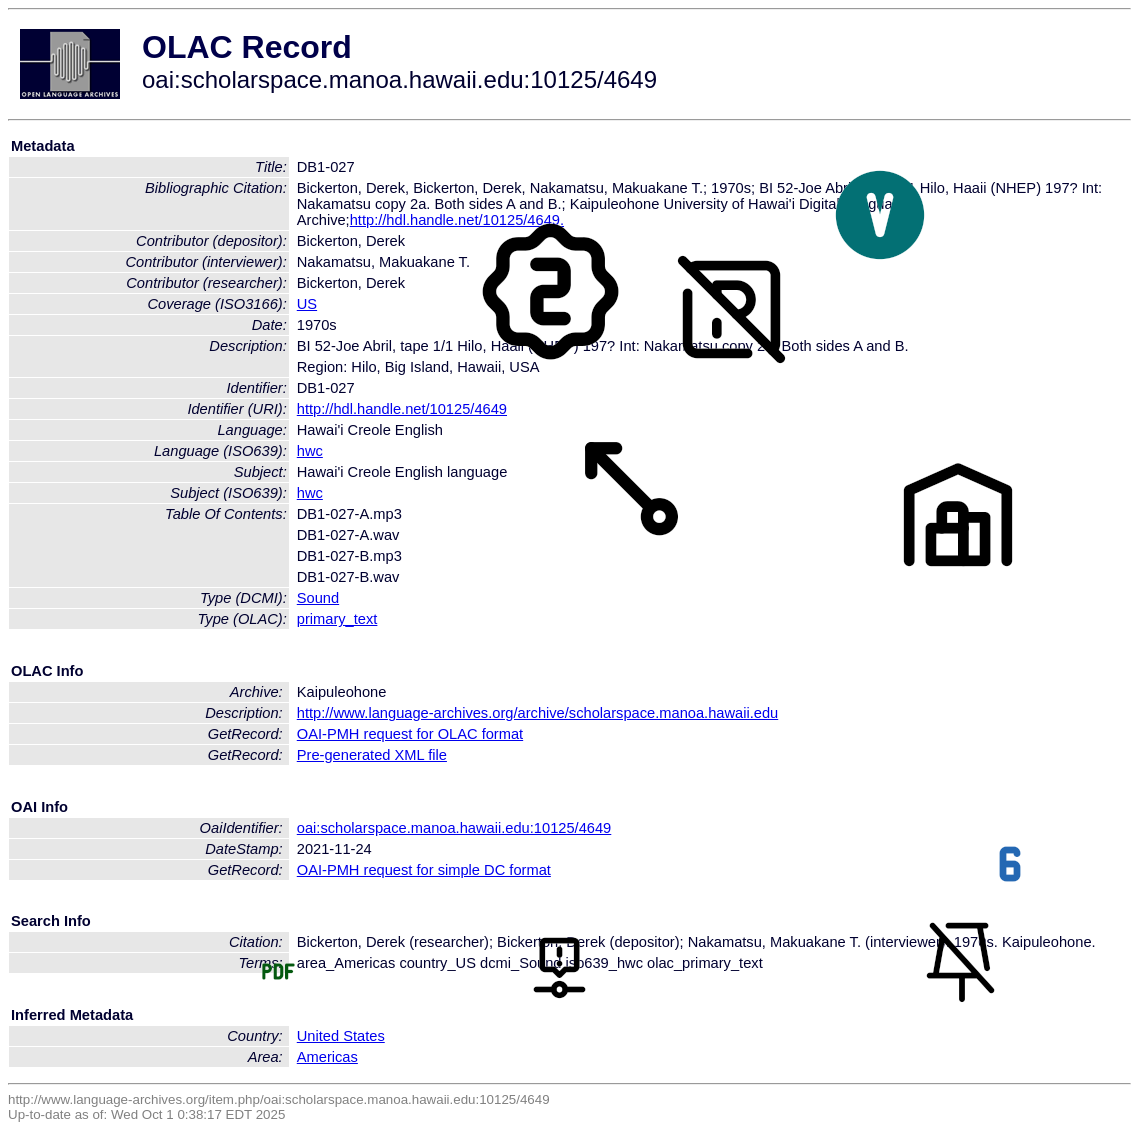 This screenshot has height=1130, width=1139. Describe the element at coordinates (550, 291) in the screenshot. I see `indicates second place or runner-up status` at that location.